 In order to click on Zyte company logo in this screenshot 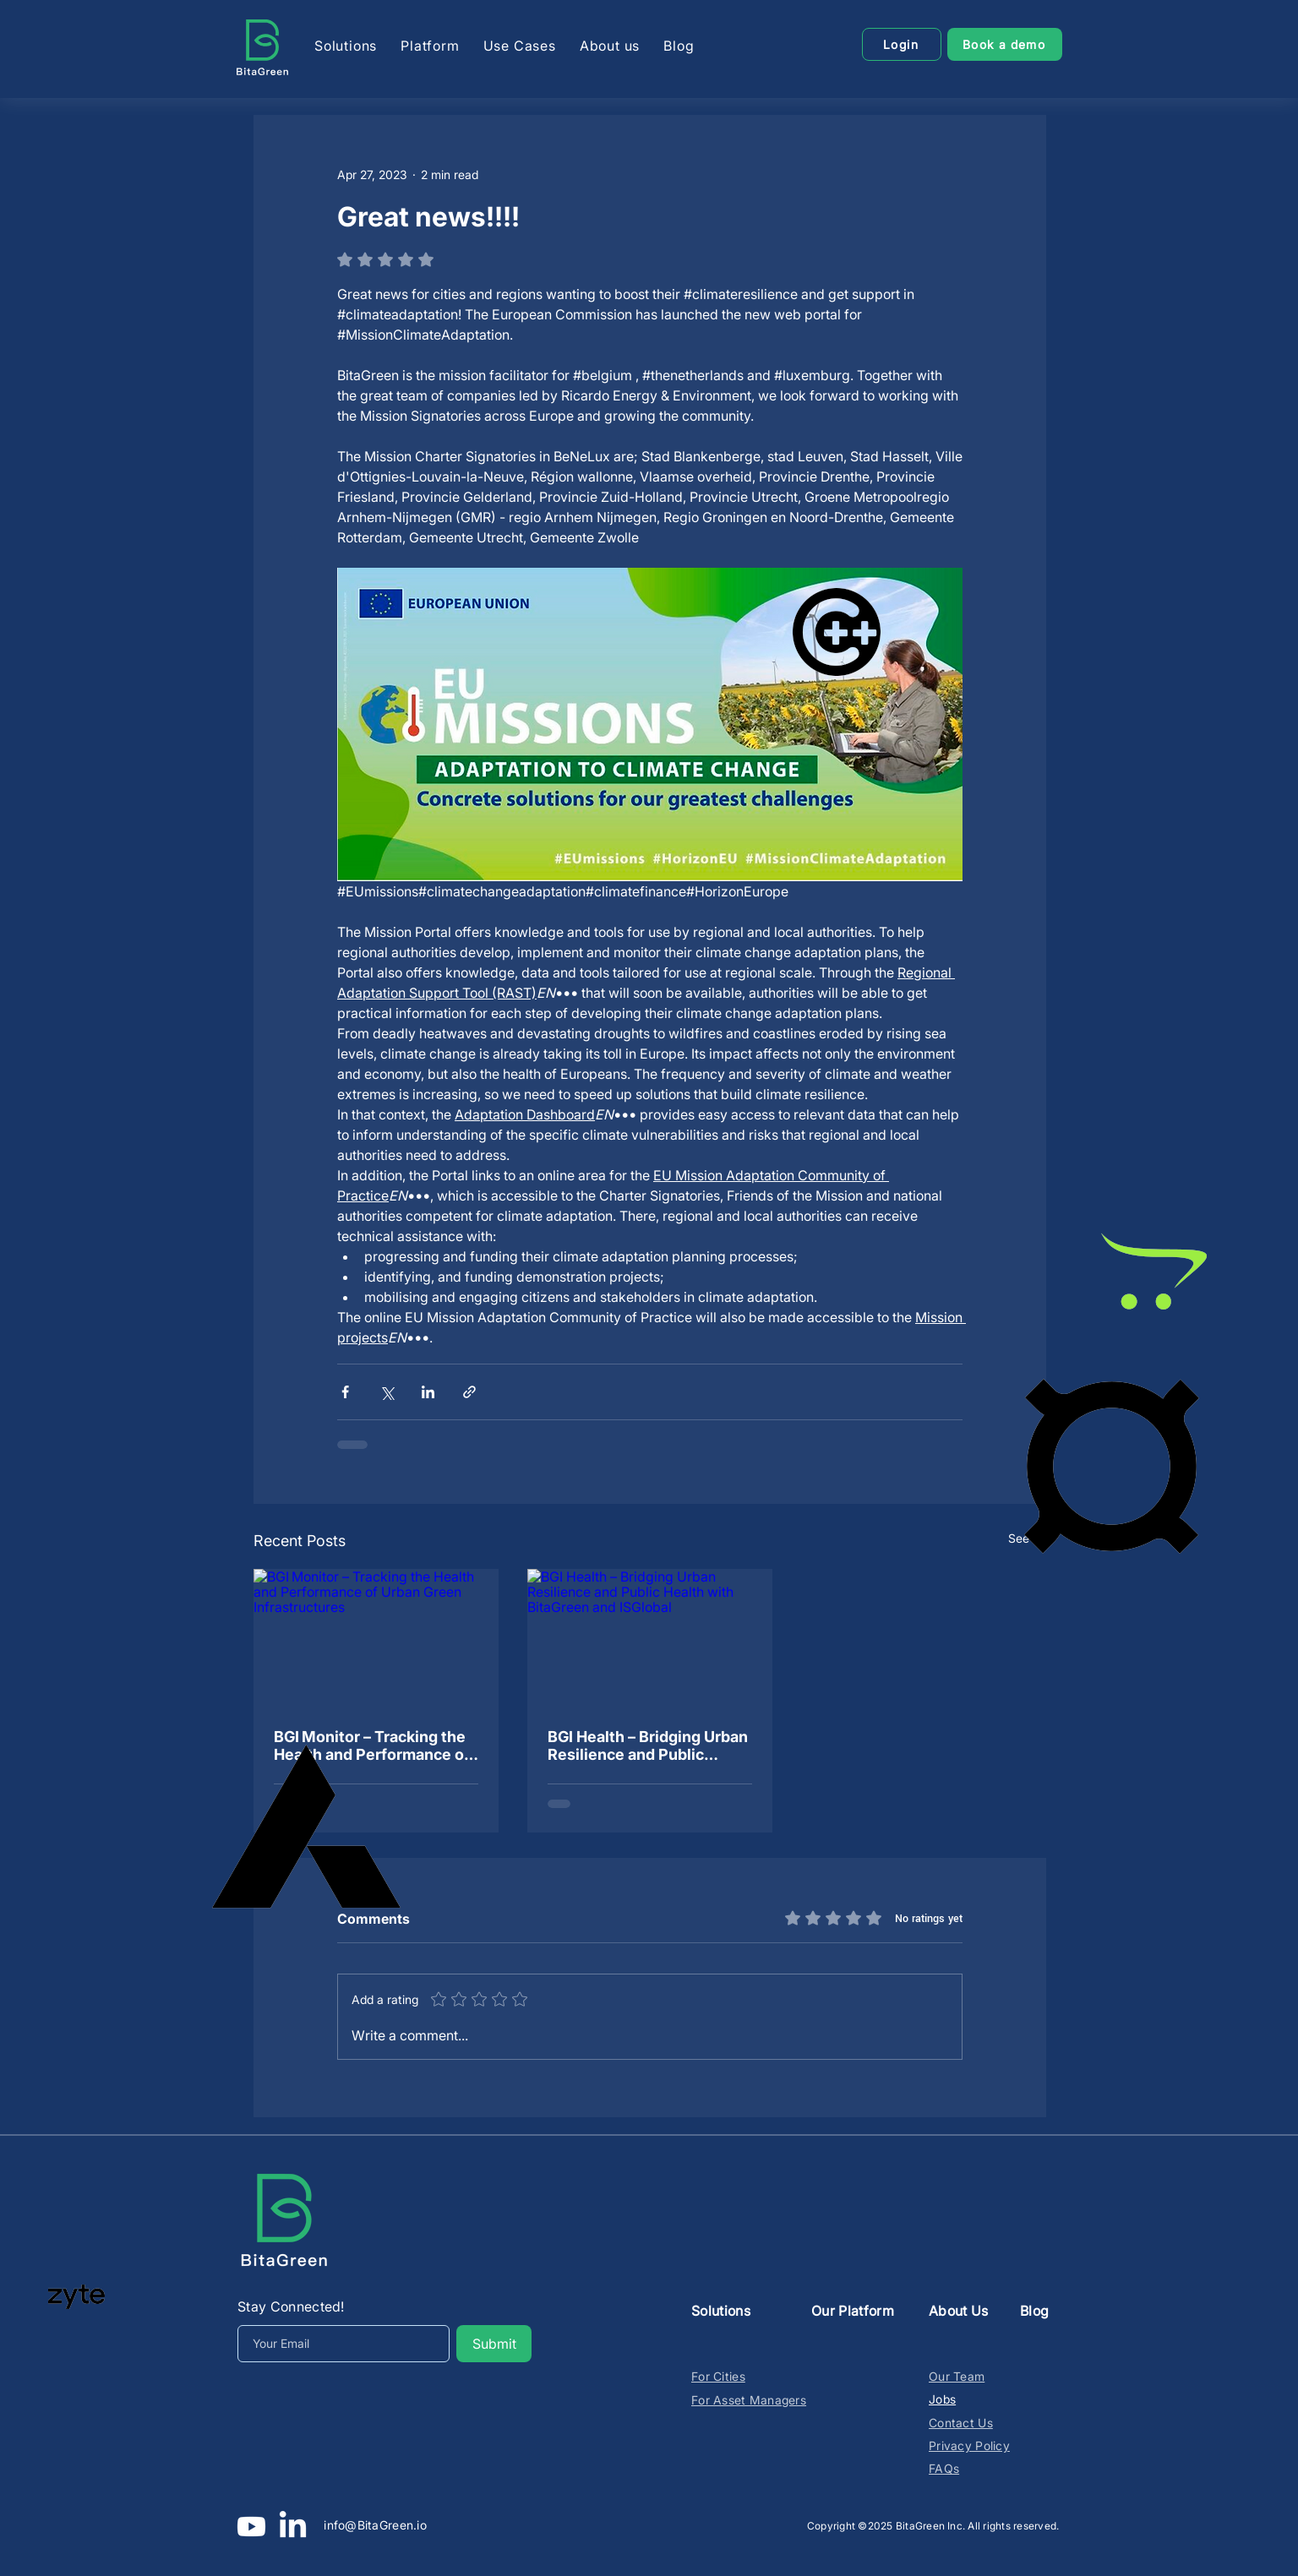, I will do `click(76, 2296)`.